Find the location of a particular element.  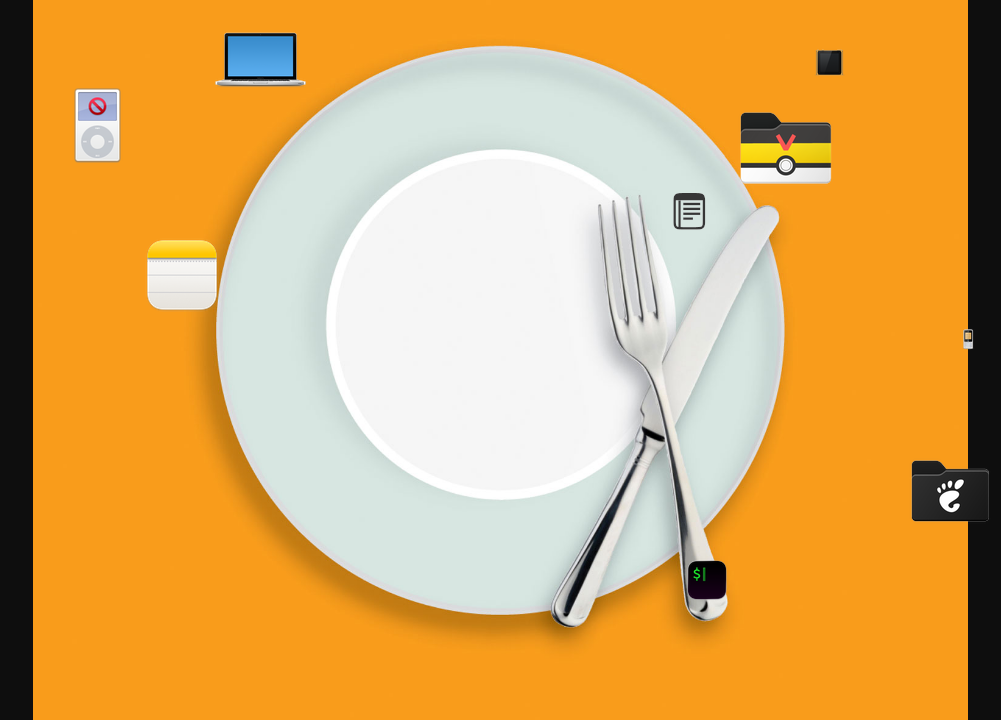

iPod device is unavailable or cannot be connected is located at coordinates (97, 125).